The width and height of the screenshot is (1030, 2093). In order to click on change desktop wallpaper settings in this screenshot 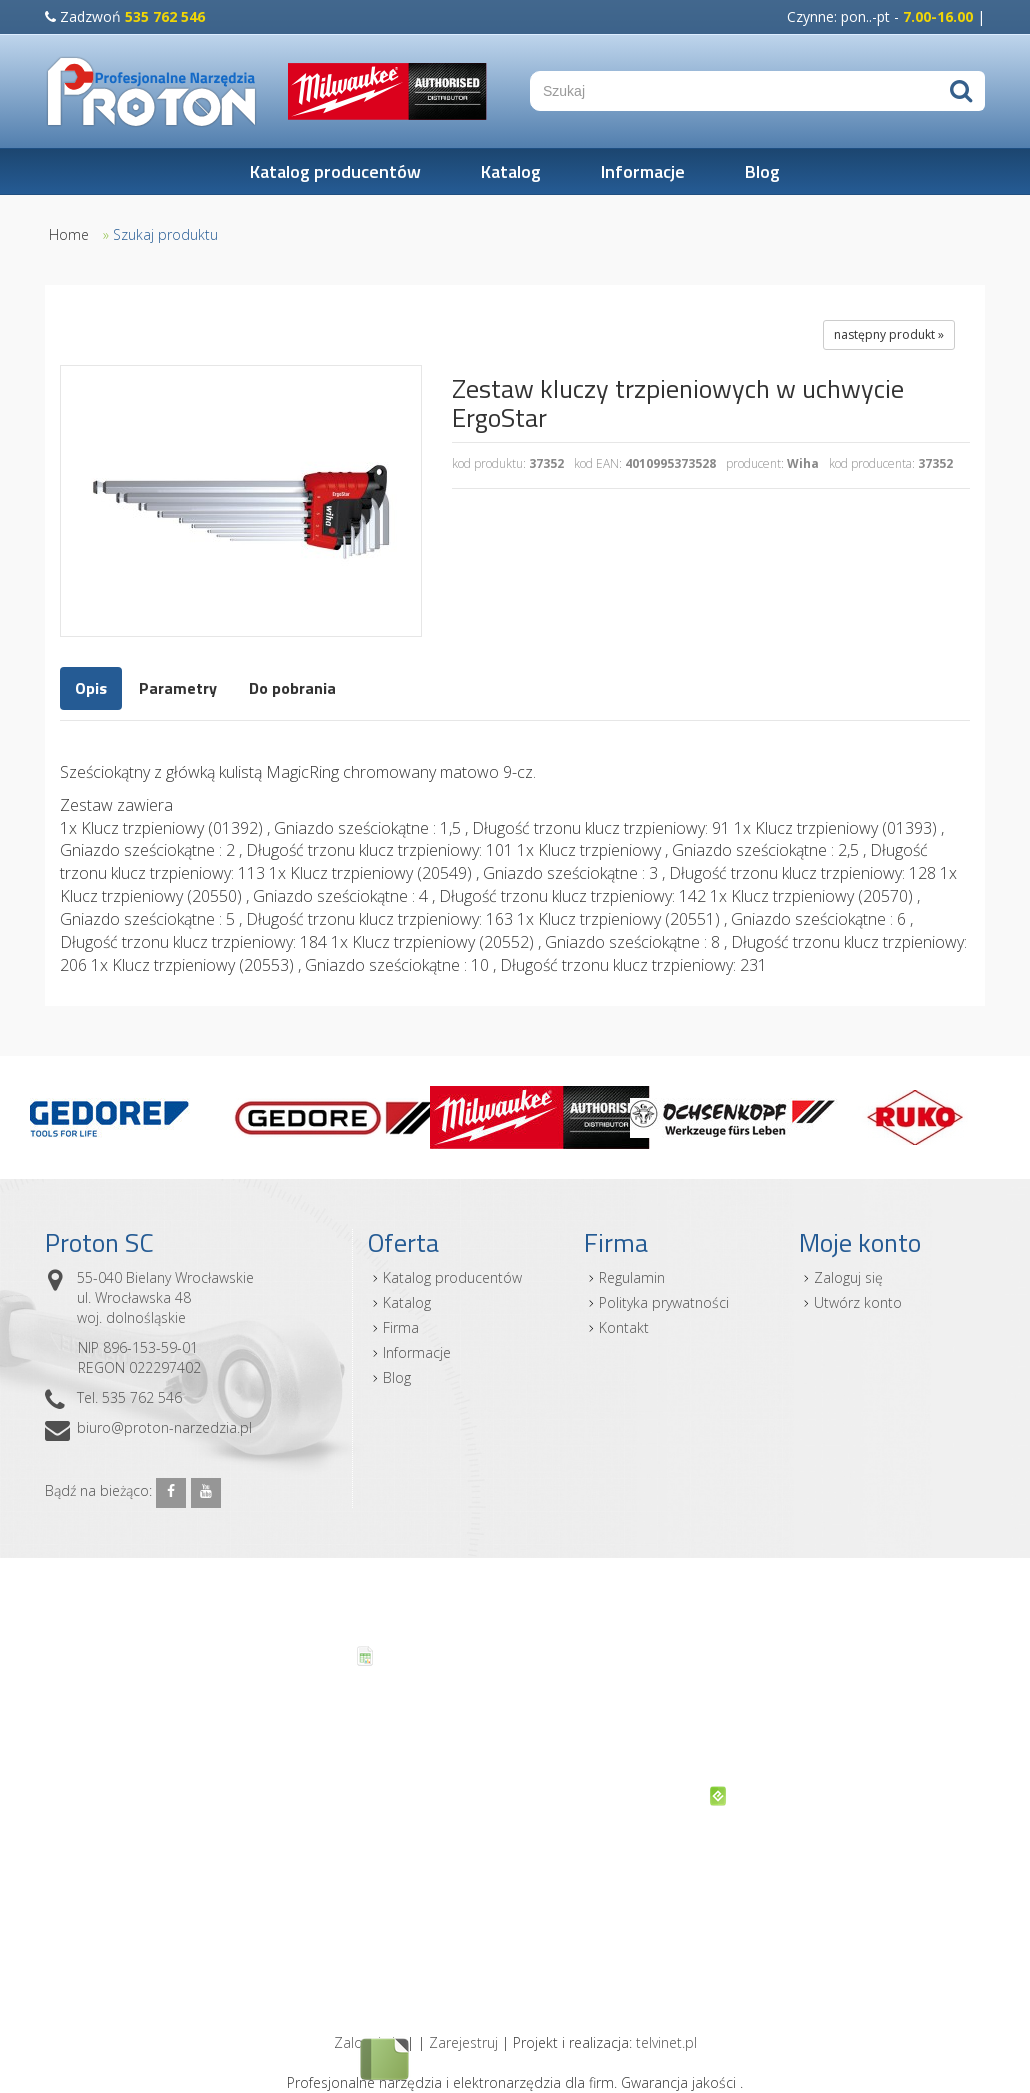, I will do `click(384, 2057)`.